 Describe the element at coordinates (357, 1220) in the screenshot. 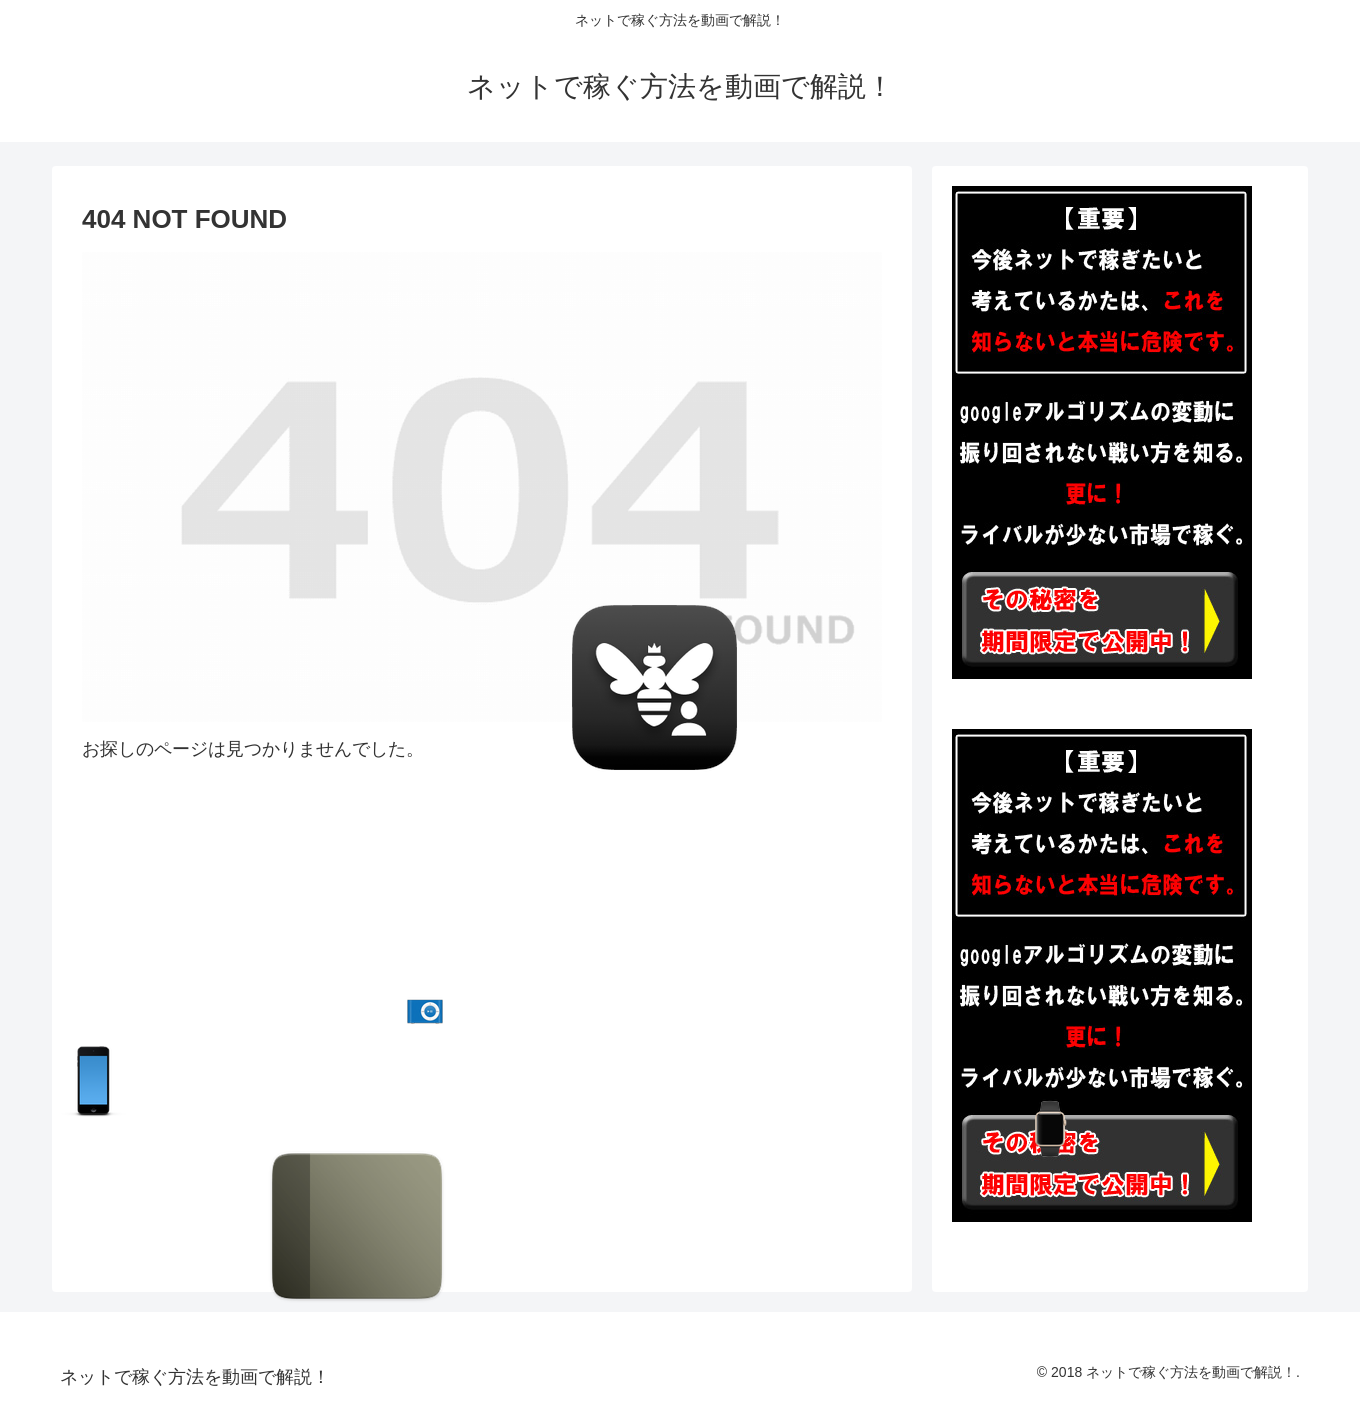

I see `access the desktop folder` at that location.